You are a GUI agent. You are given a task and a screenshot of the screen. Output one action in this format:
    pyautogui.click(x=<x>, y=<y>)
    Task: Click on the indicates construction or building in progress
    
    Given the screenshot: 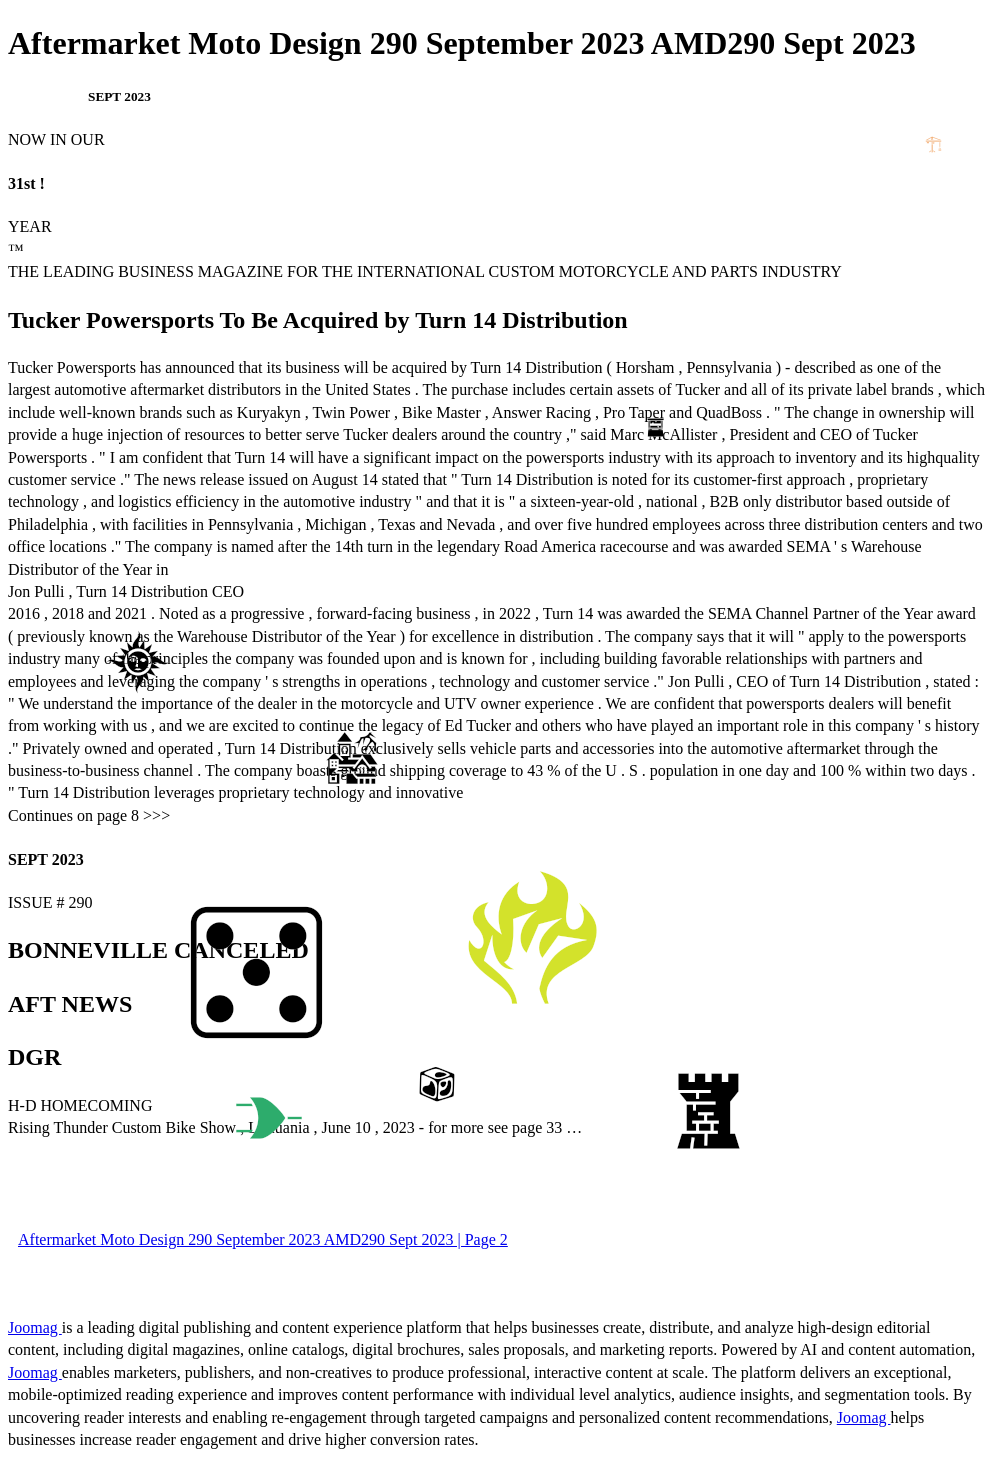 What is the action you would take?
    pyautogui.click(x=933, y=144)
    